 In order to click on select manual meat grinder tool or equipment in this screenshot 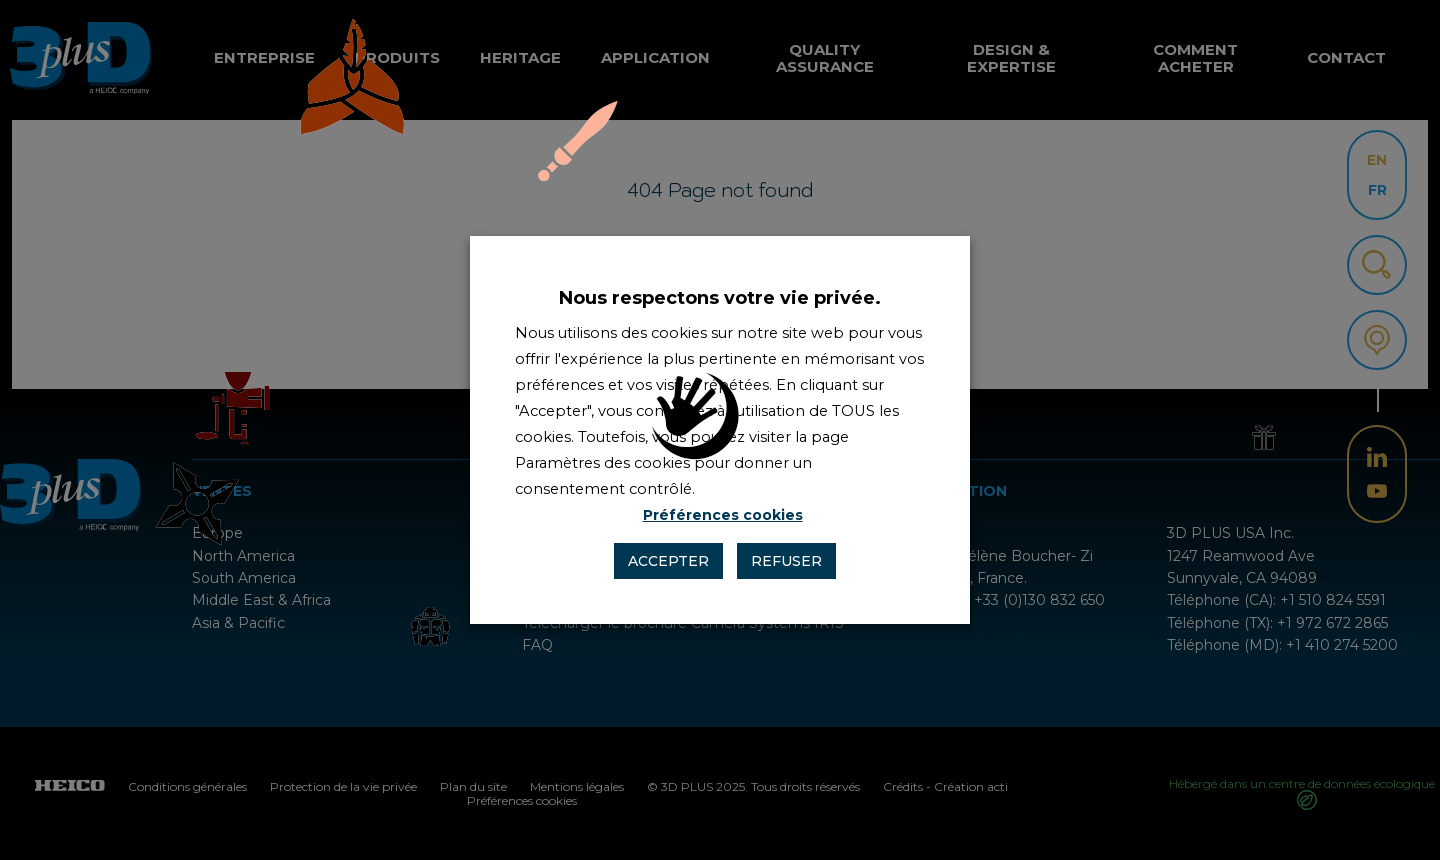, I will do `click(233, 408)`.